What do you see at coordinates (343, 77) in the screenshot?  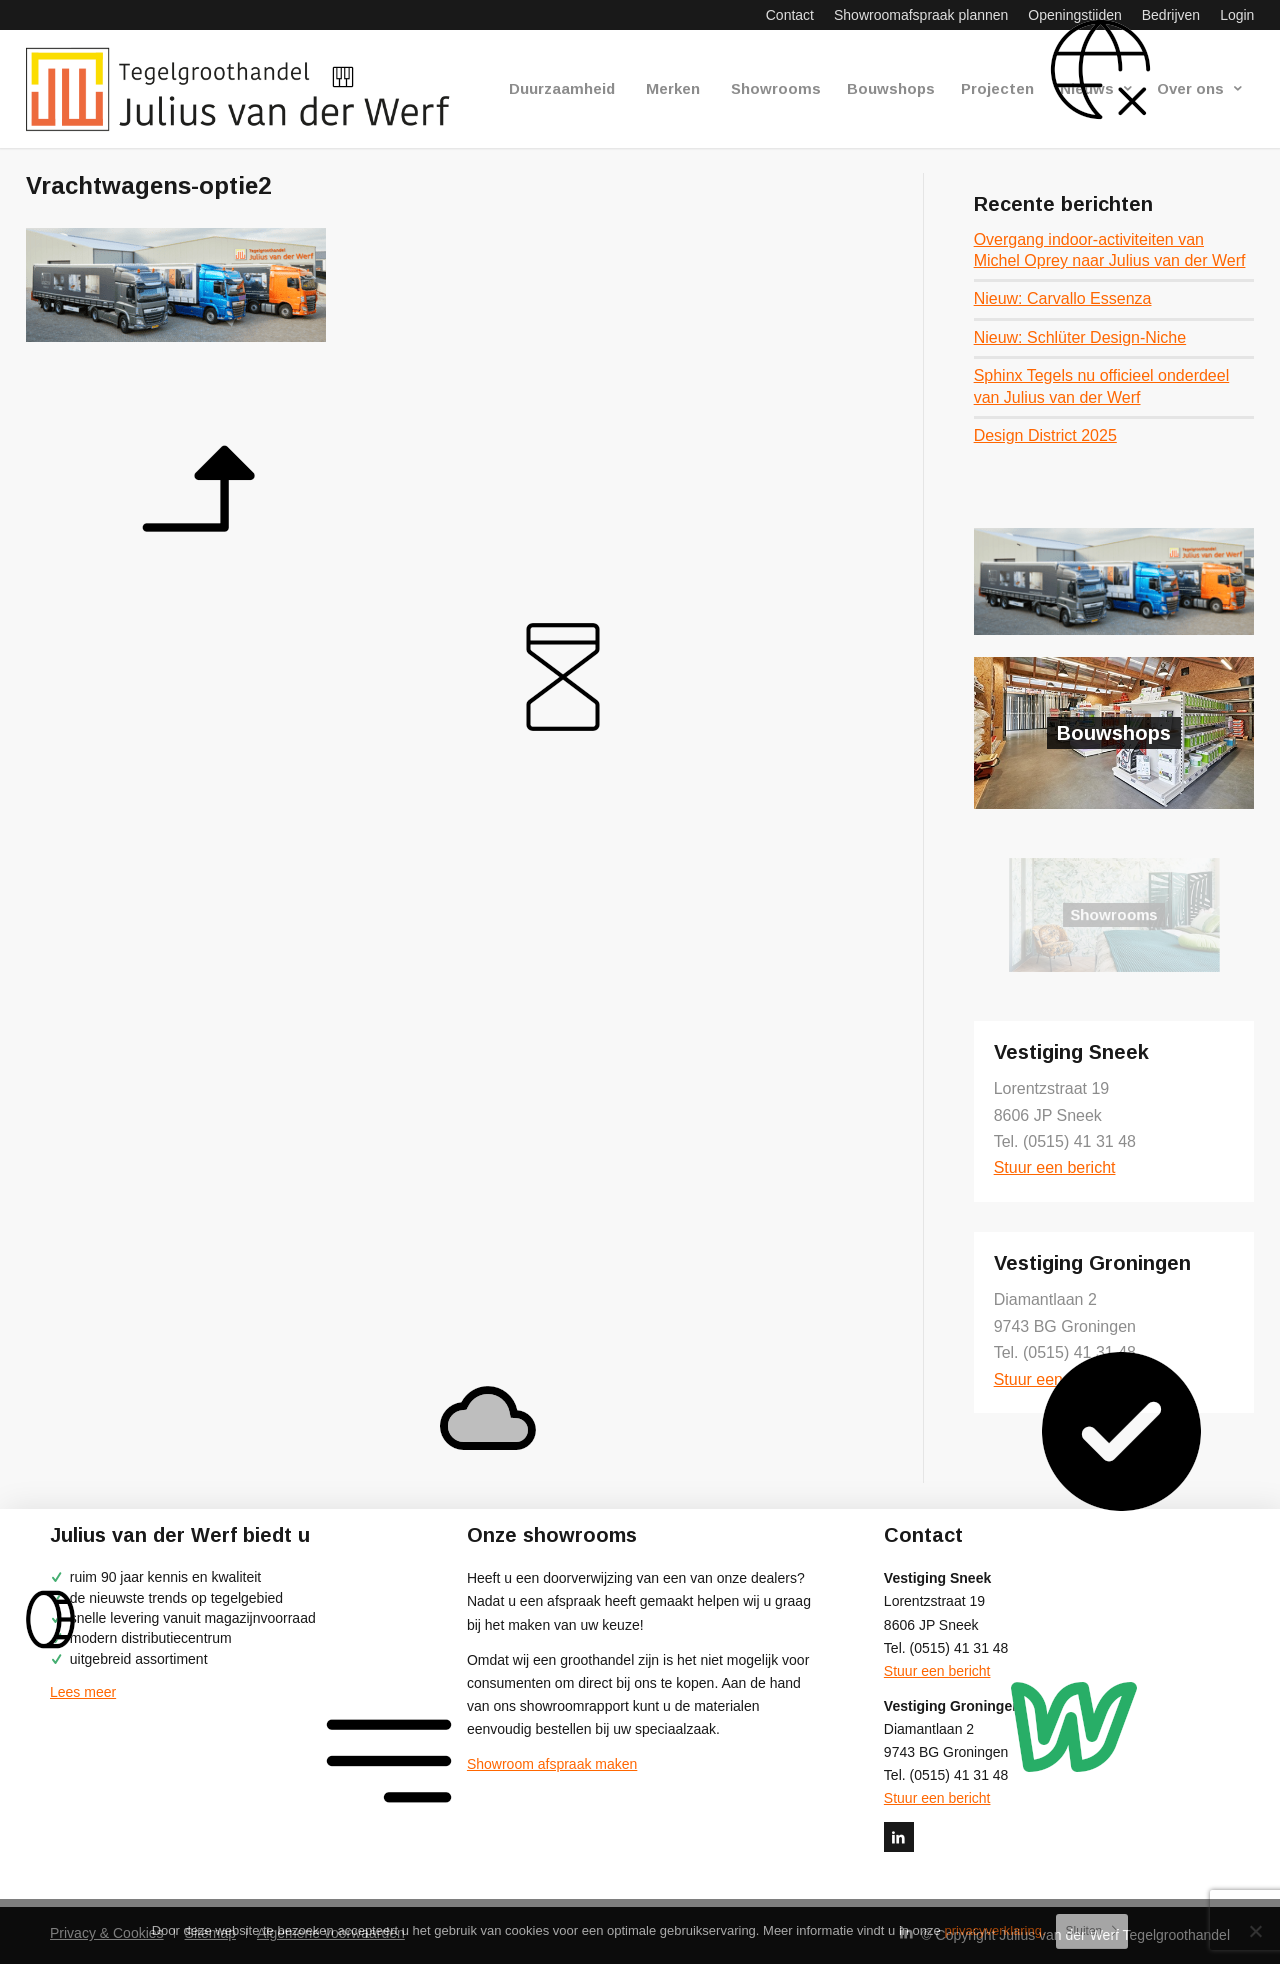 I see `open music or piano app` at bounding box center [343, 77].